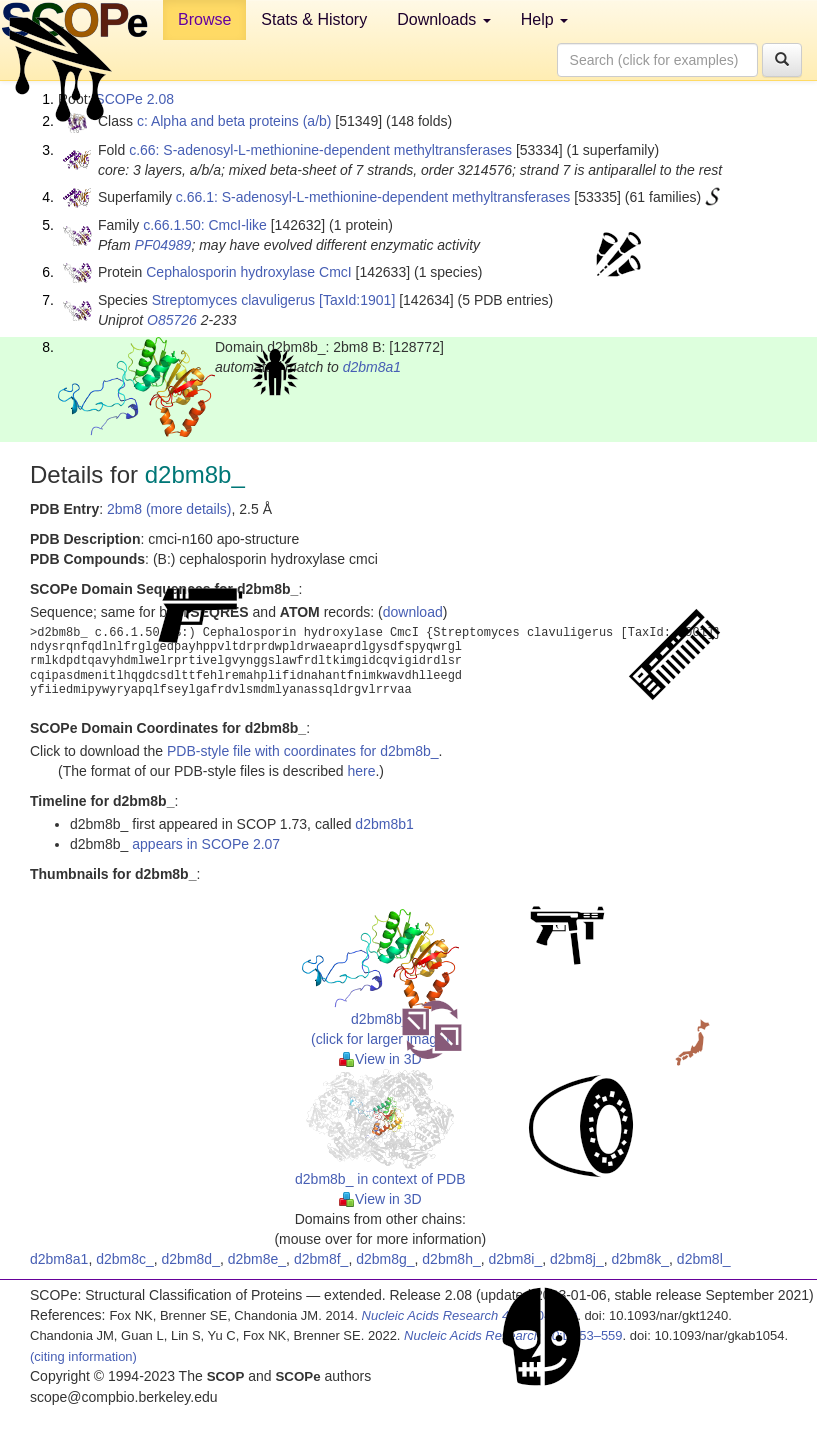 The height and width of the screenshot is (1447, 817). I want to click on activate frost aura ability, so click(275, 372).